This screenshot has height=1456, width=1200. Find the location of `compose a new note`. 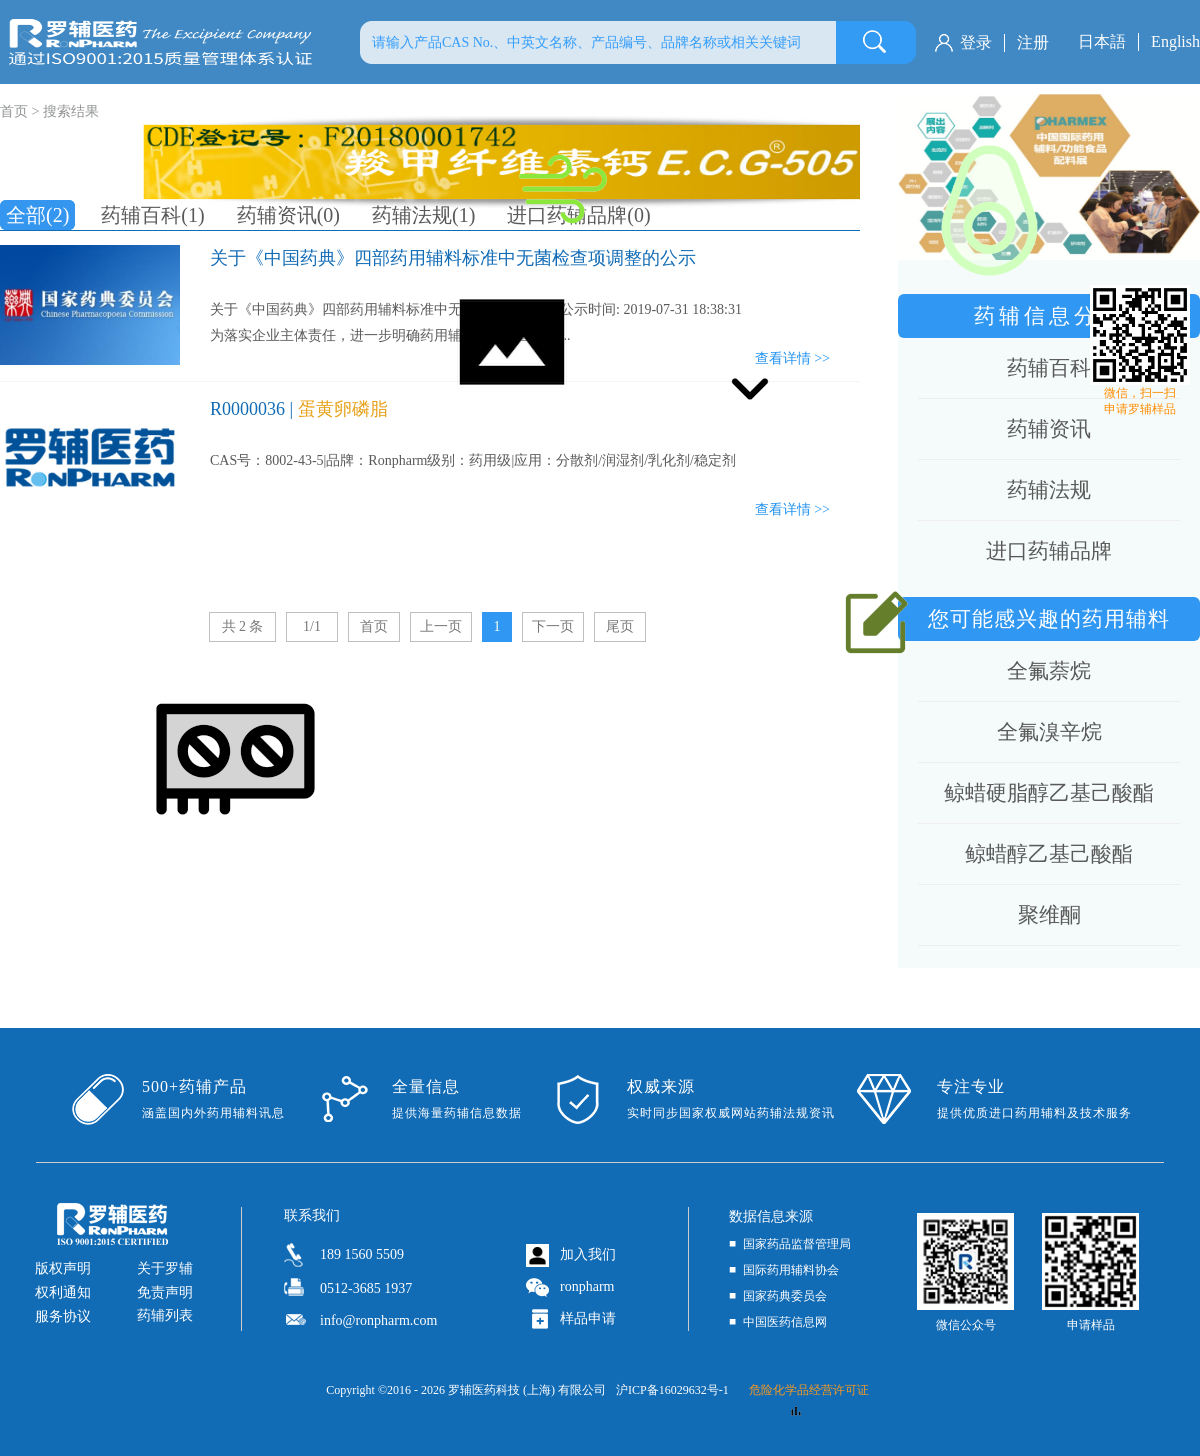

compose a new note is located at coordinates (875, 623).